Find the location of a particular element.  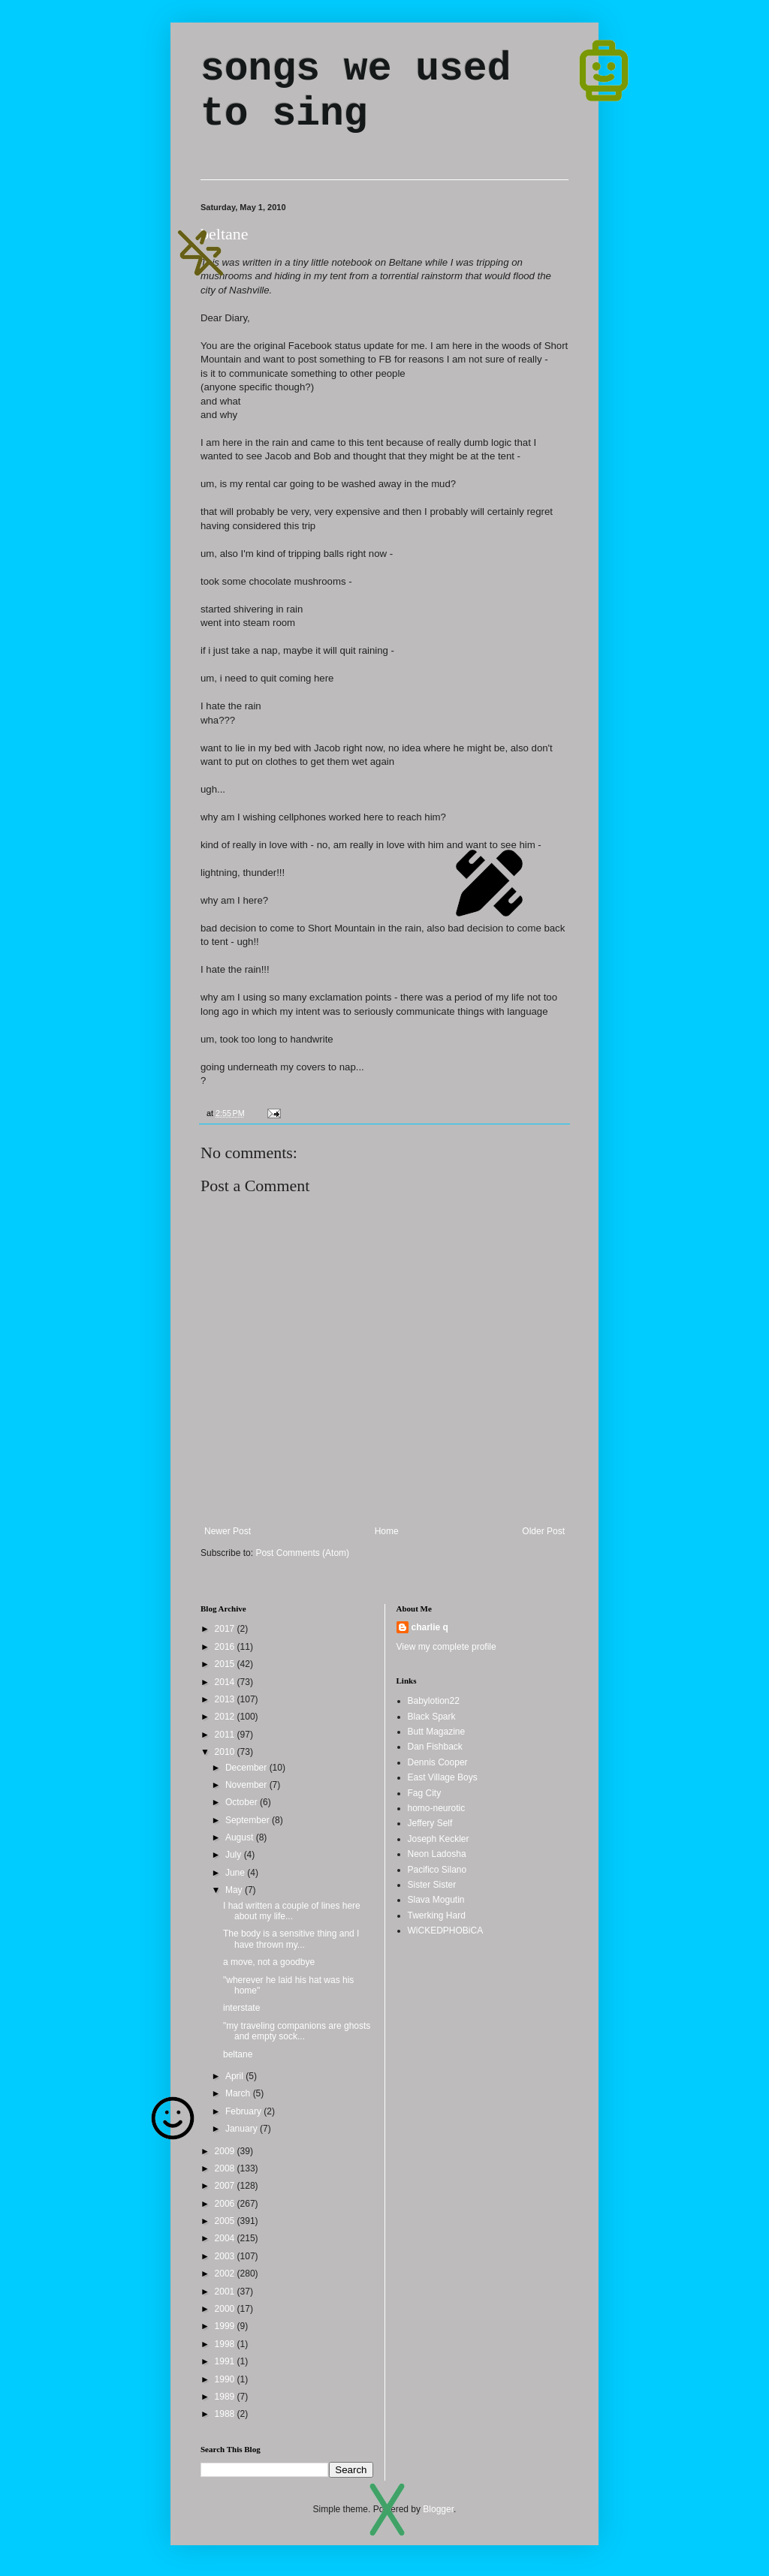

add an emoji or reaction is located at coordinates (173, 2118).